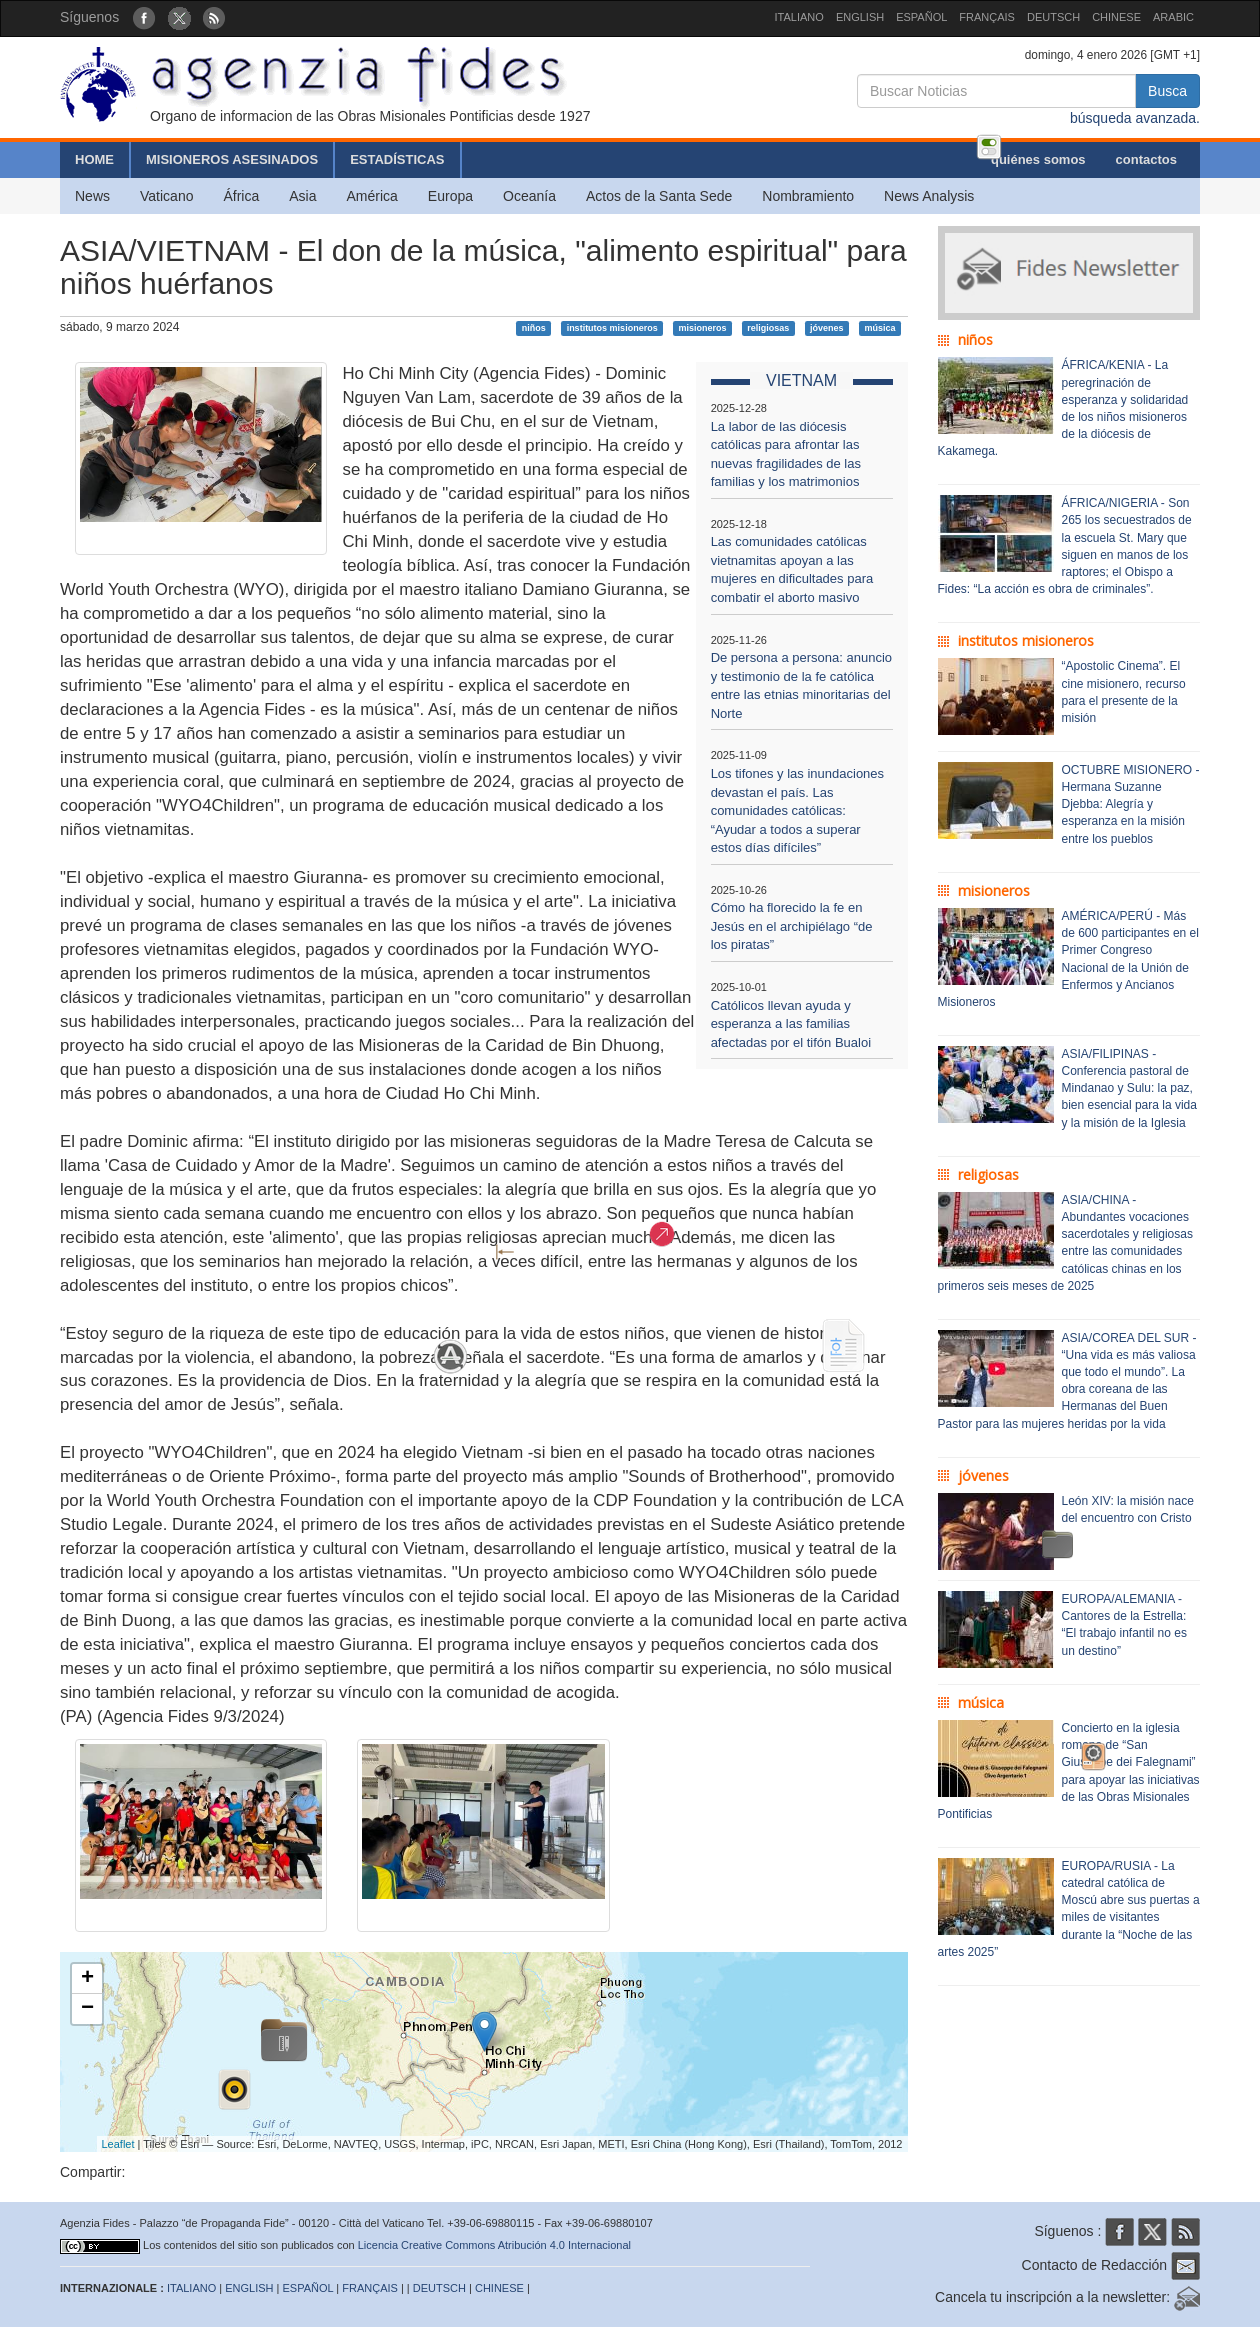  I want to click on go to the first item in a list or sequence, so click(505, 1252).